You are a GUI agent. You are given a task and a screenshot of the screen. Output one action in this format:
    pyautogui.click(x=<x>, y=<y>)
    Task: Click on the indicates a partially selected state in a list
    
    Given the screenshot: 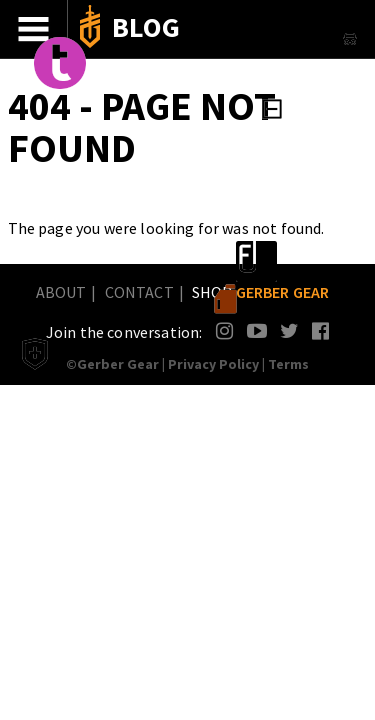 What is the action you would take?
    pyautogui.click(x=272, y=109)
    